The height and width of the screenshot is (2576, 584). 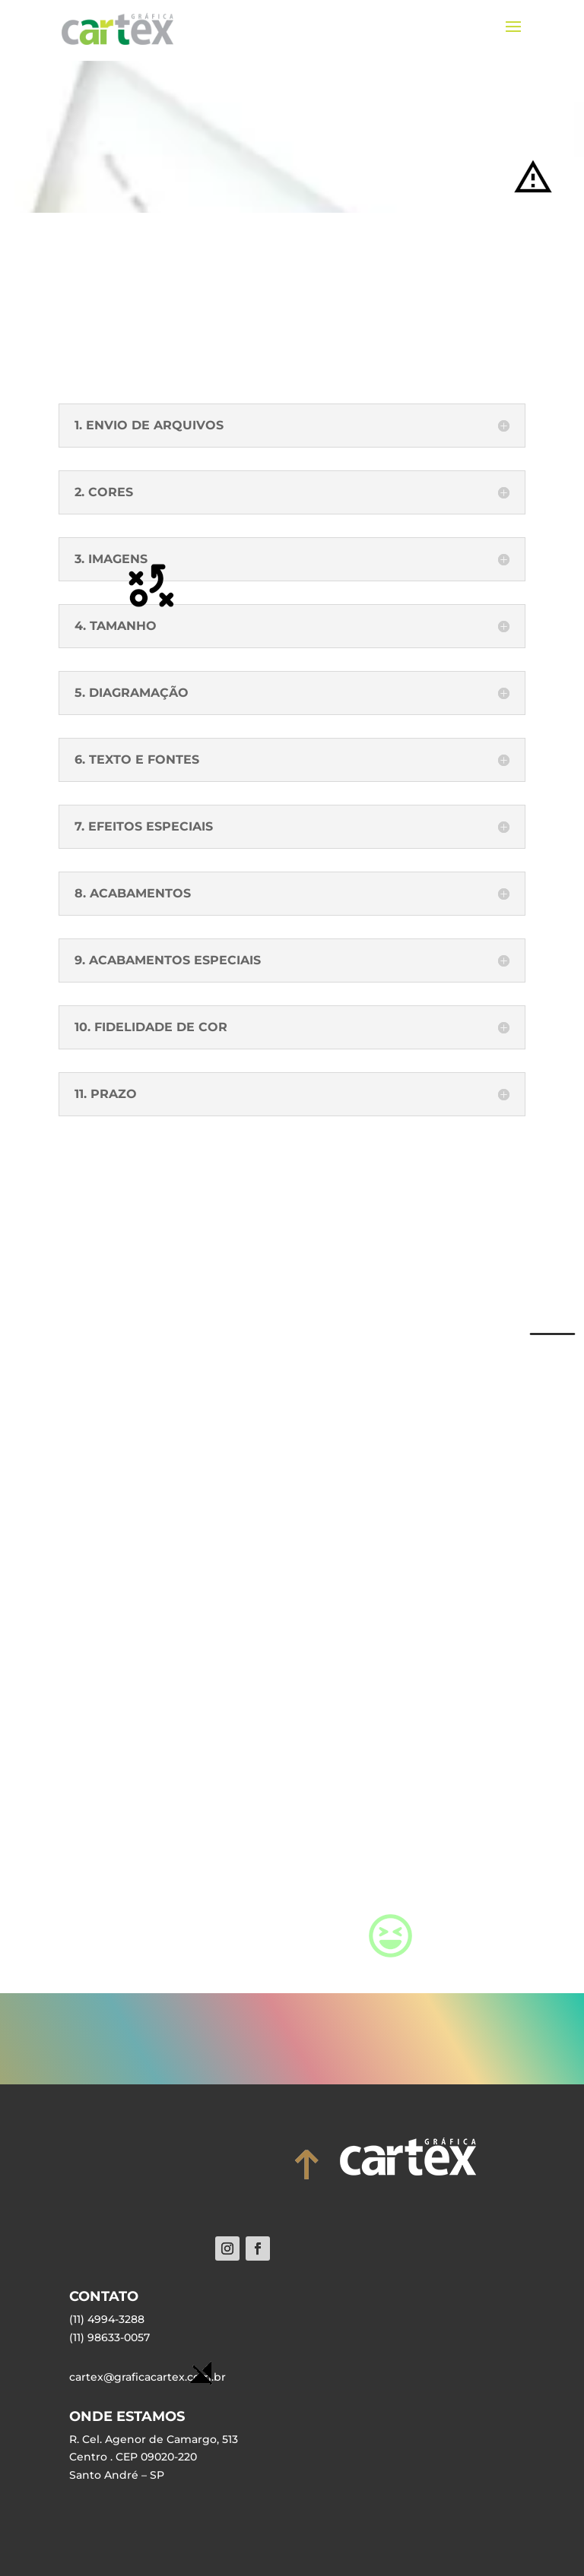 What do you see at coordinates (307, 2166) in the screenshot?
I see `move item up in a list` at bounding box center [307, 2166].